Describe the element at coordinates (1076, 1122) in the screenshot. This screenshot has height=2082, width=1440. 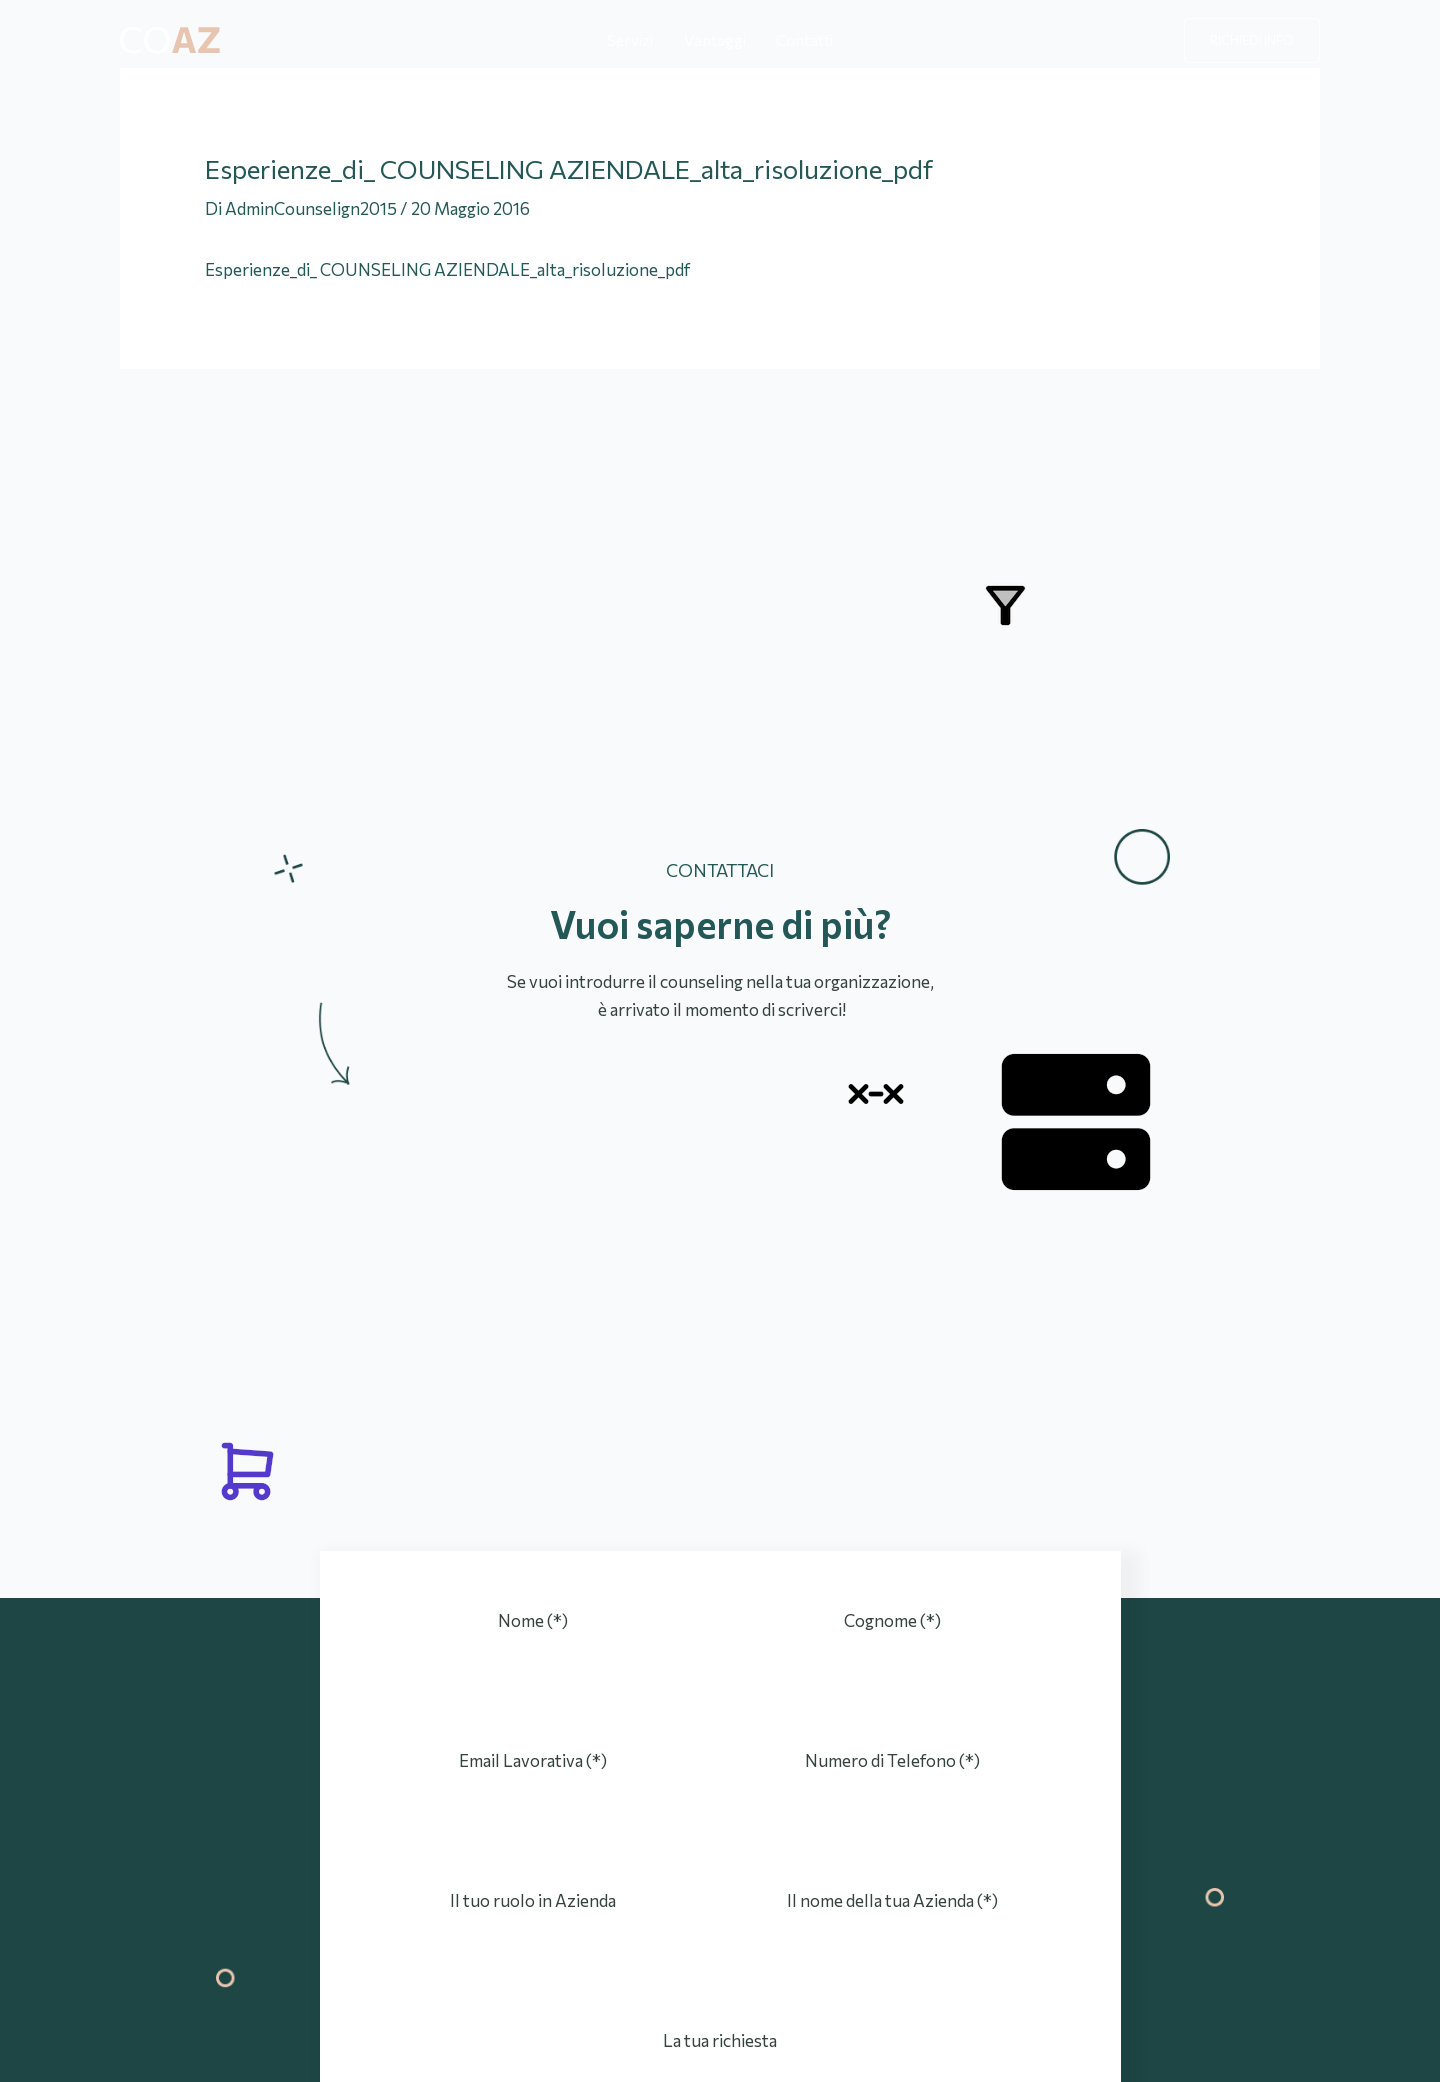
I see `access storage or server settings` at that location.